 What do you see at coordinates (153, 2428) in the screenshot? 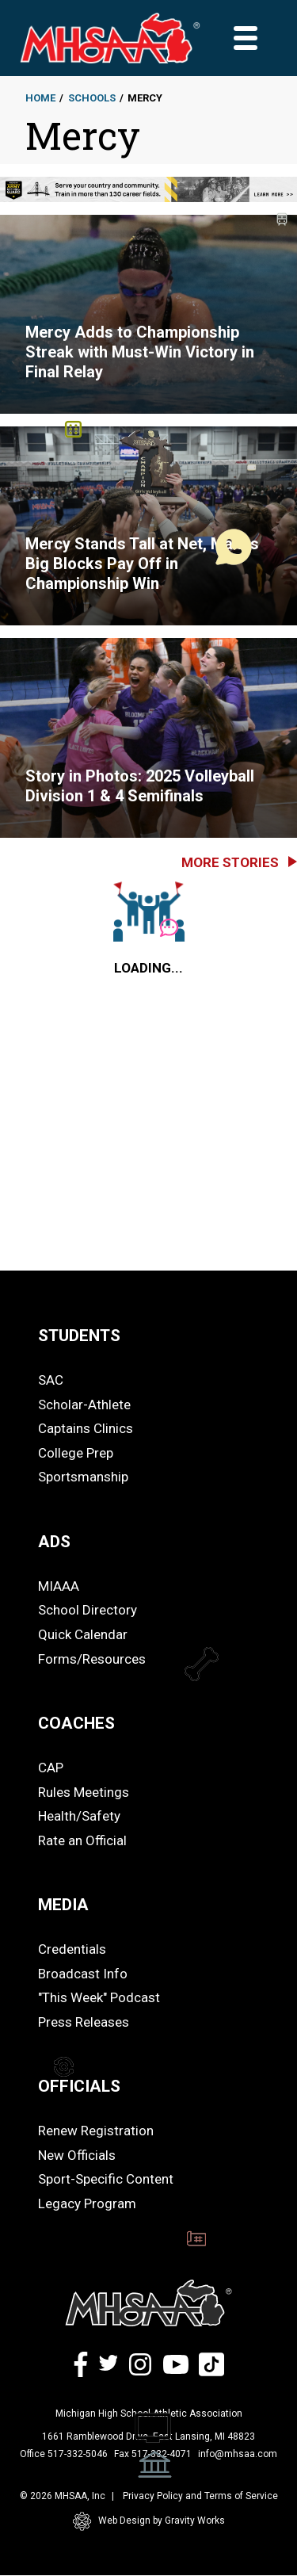
I see `access tv or display settings` at bounding box center [153, 2428].